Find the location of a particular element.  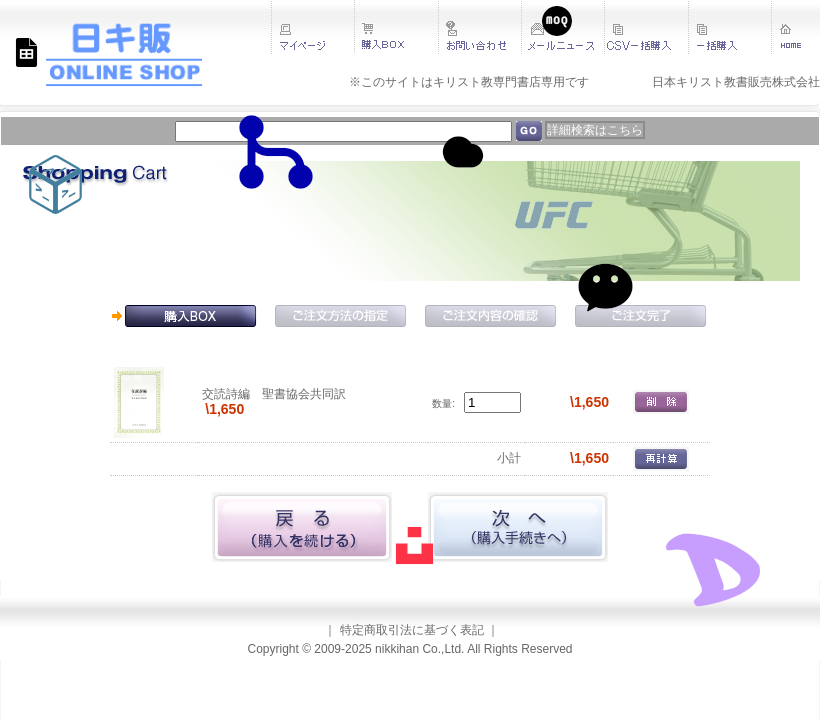

open Unsplash to browse stock photos is located at coordinates (414, 545).